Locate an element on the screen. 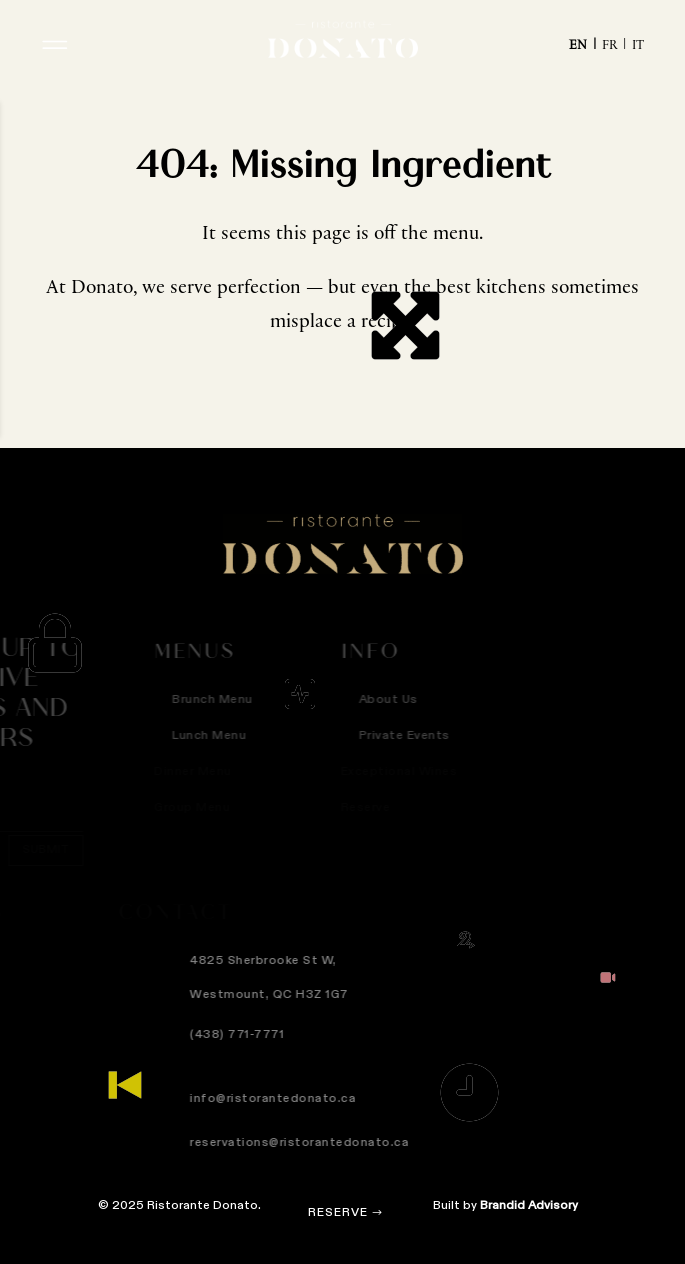 The width and height of the screenshot is (685, 1264). expand to fullscreen mode is located at coordinates (405, 325).